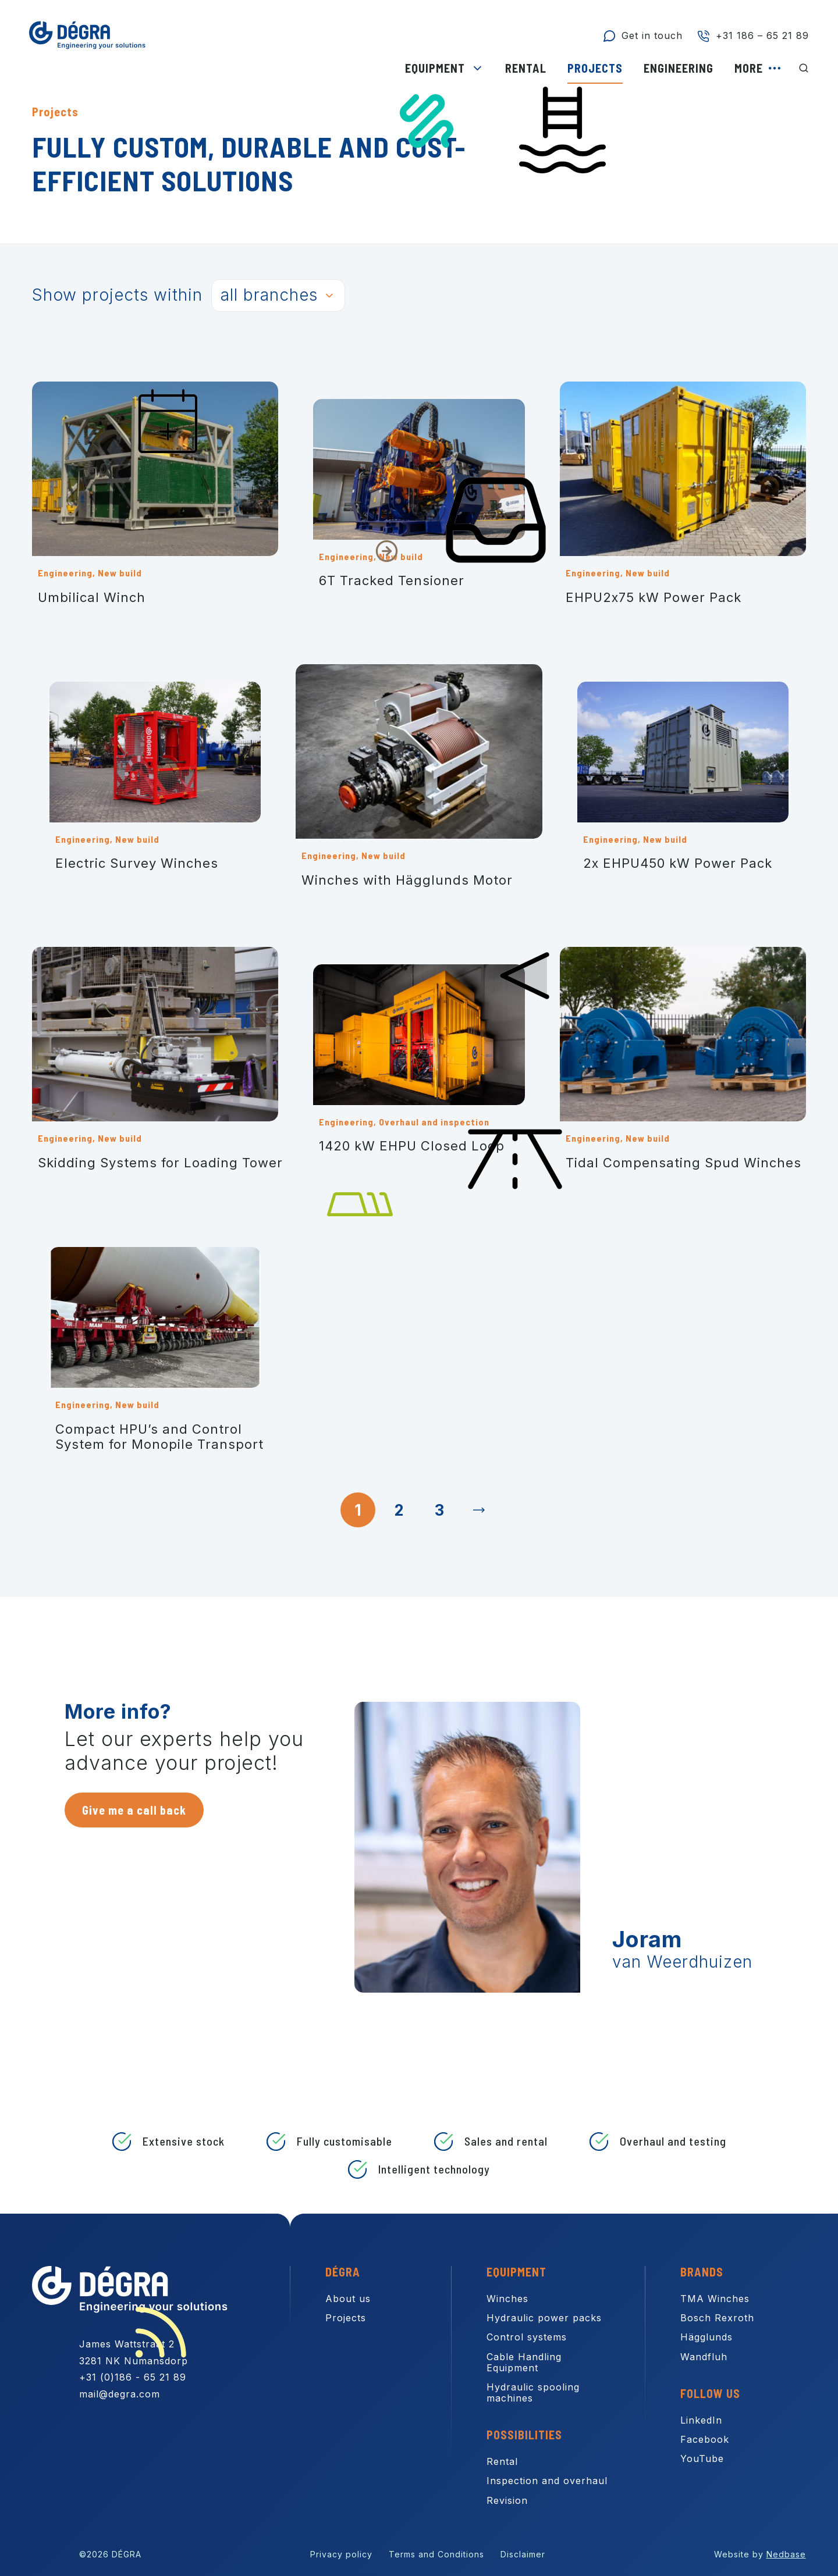  What do you see at coordinates (386, 551) in the screenshot?
I see `proceed to the next step` at bounding box center [386, 551].